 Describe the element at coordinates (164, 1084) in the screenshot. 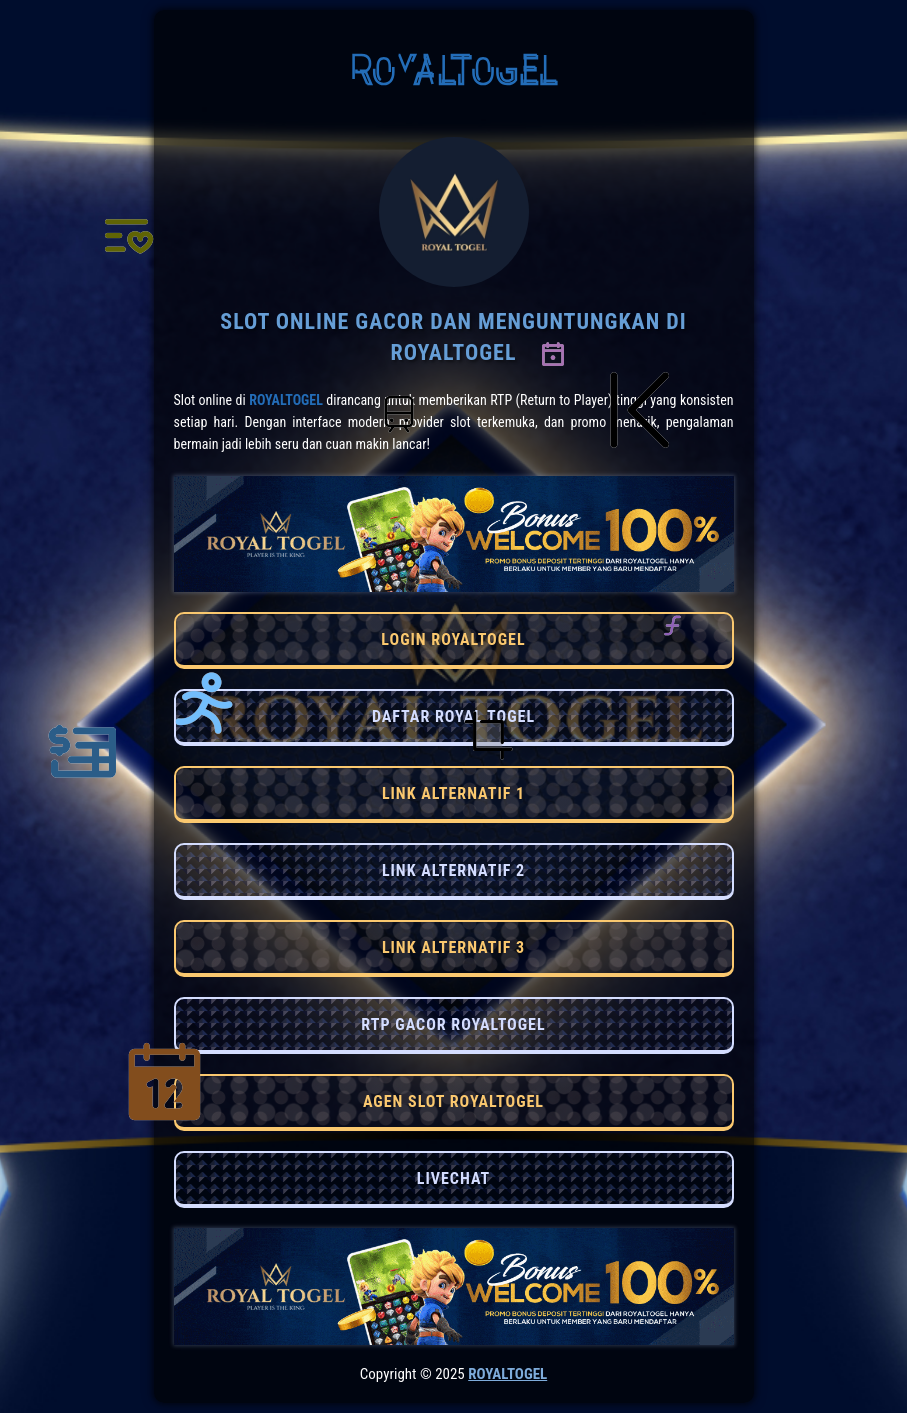

I see `open calendar or date picker` at that location.